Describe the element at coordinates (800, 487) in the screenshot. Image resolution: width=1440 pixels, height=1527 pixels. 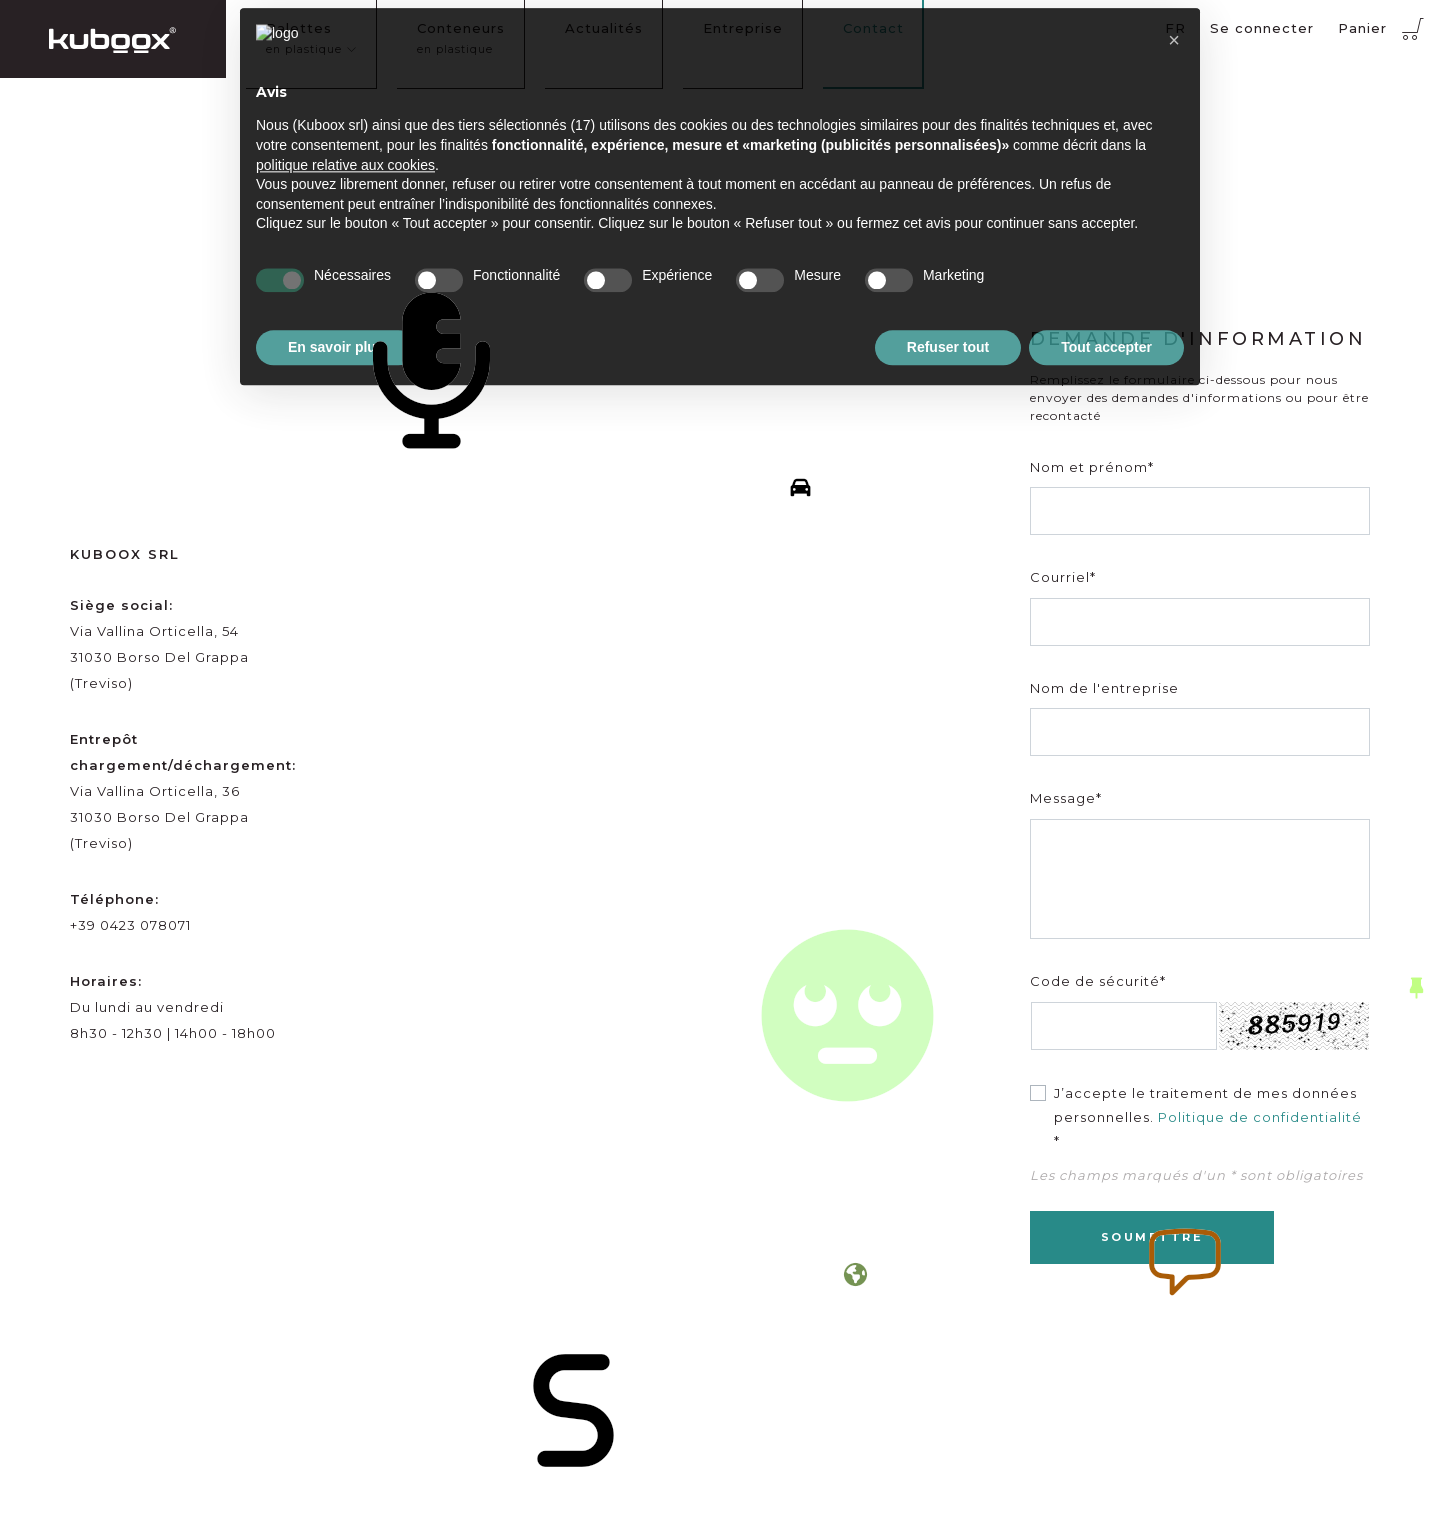
I see `select car or automobile option` at that location.